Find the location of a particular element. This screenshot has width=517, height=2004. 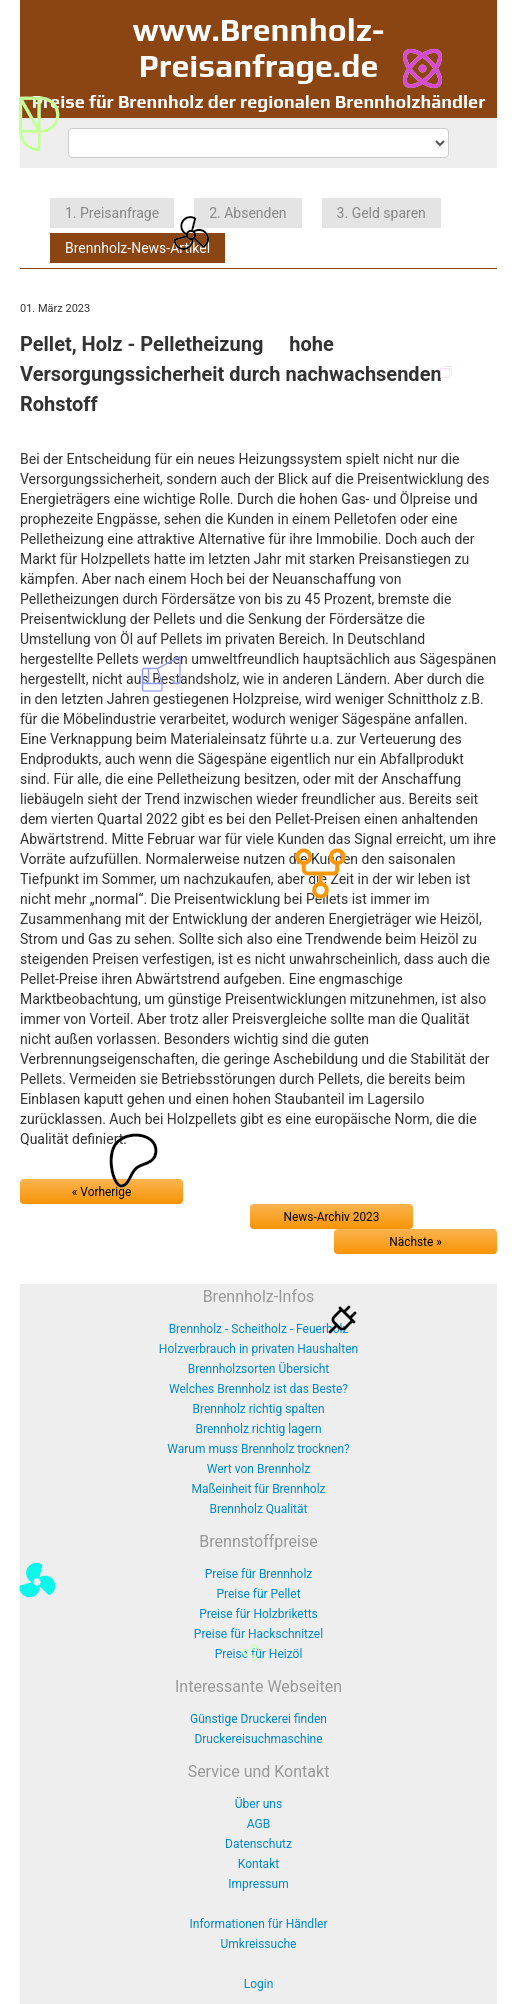

access science or chemistry-related features is located at coordinates (422, 68).